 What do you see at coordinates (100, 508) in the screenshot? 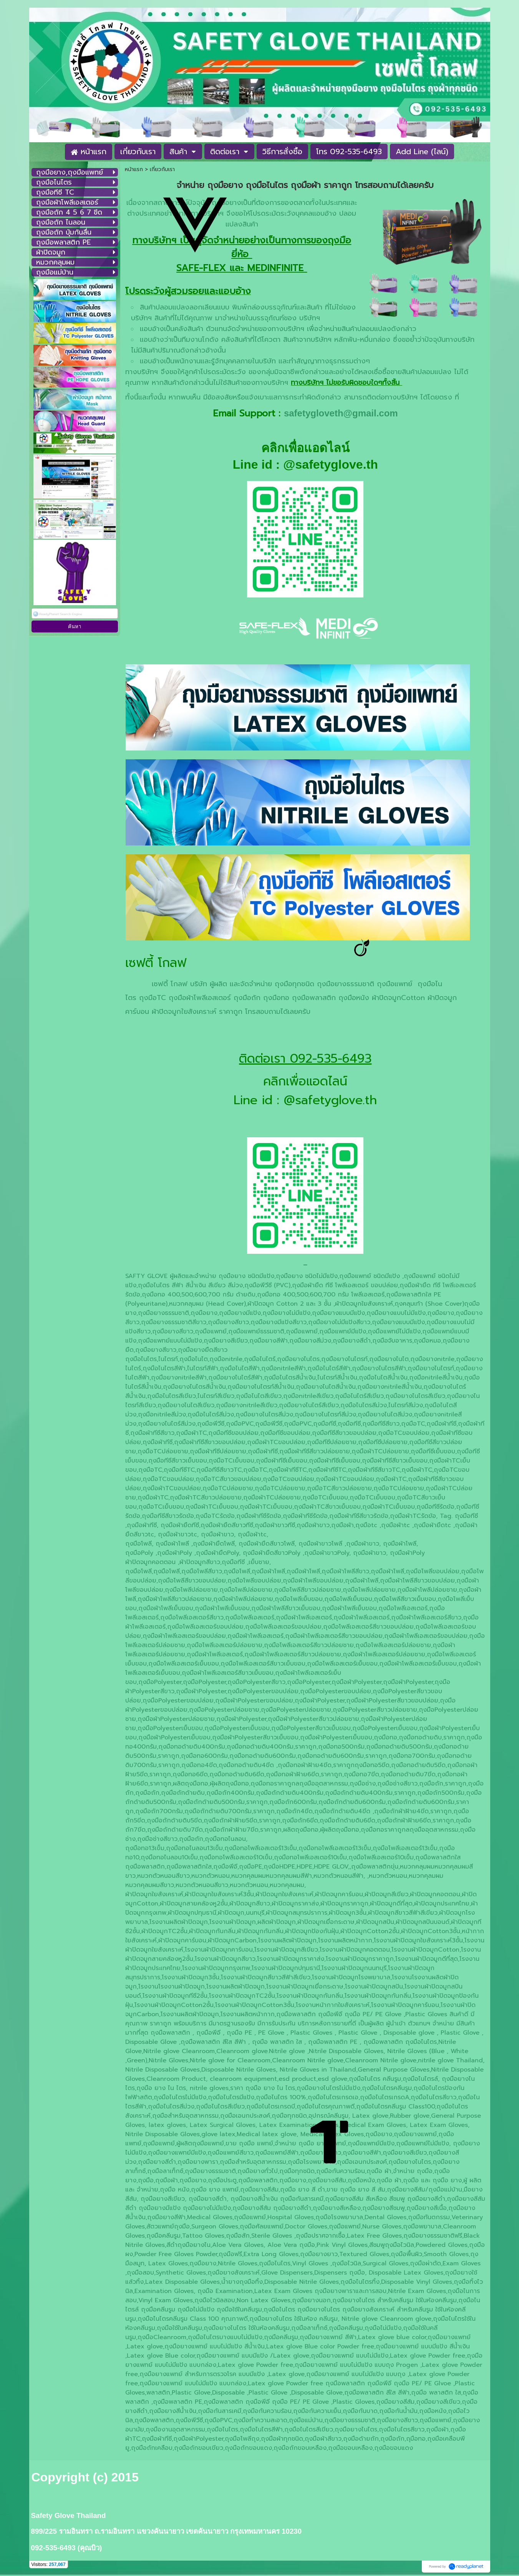
I see `view your shopping cart` at bounding box center [100, 508].